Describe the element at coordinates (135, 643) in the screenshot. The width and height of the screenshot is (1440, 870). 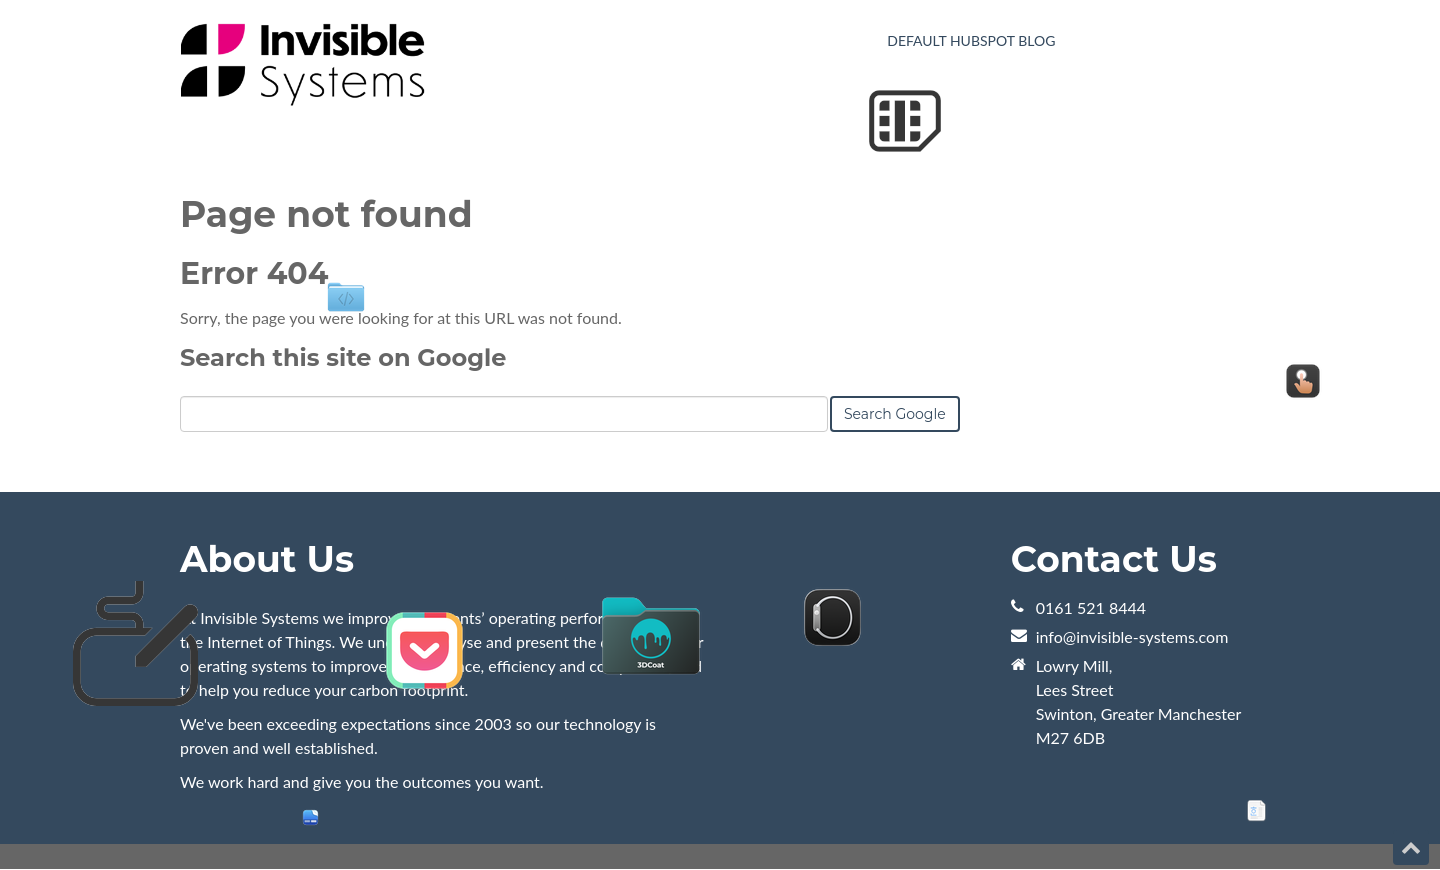
I see `configure wacom tablet settings` at that location.